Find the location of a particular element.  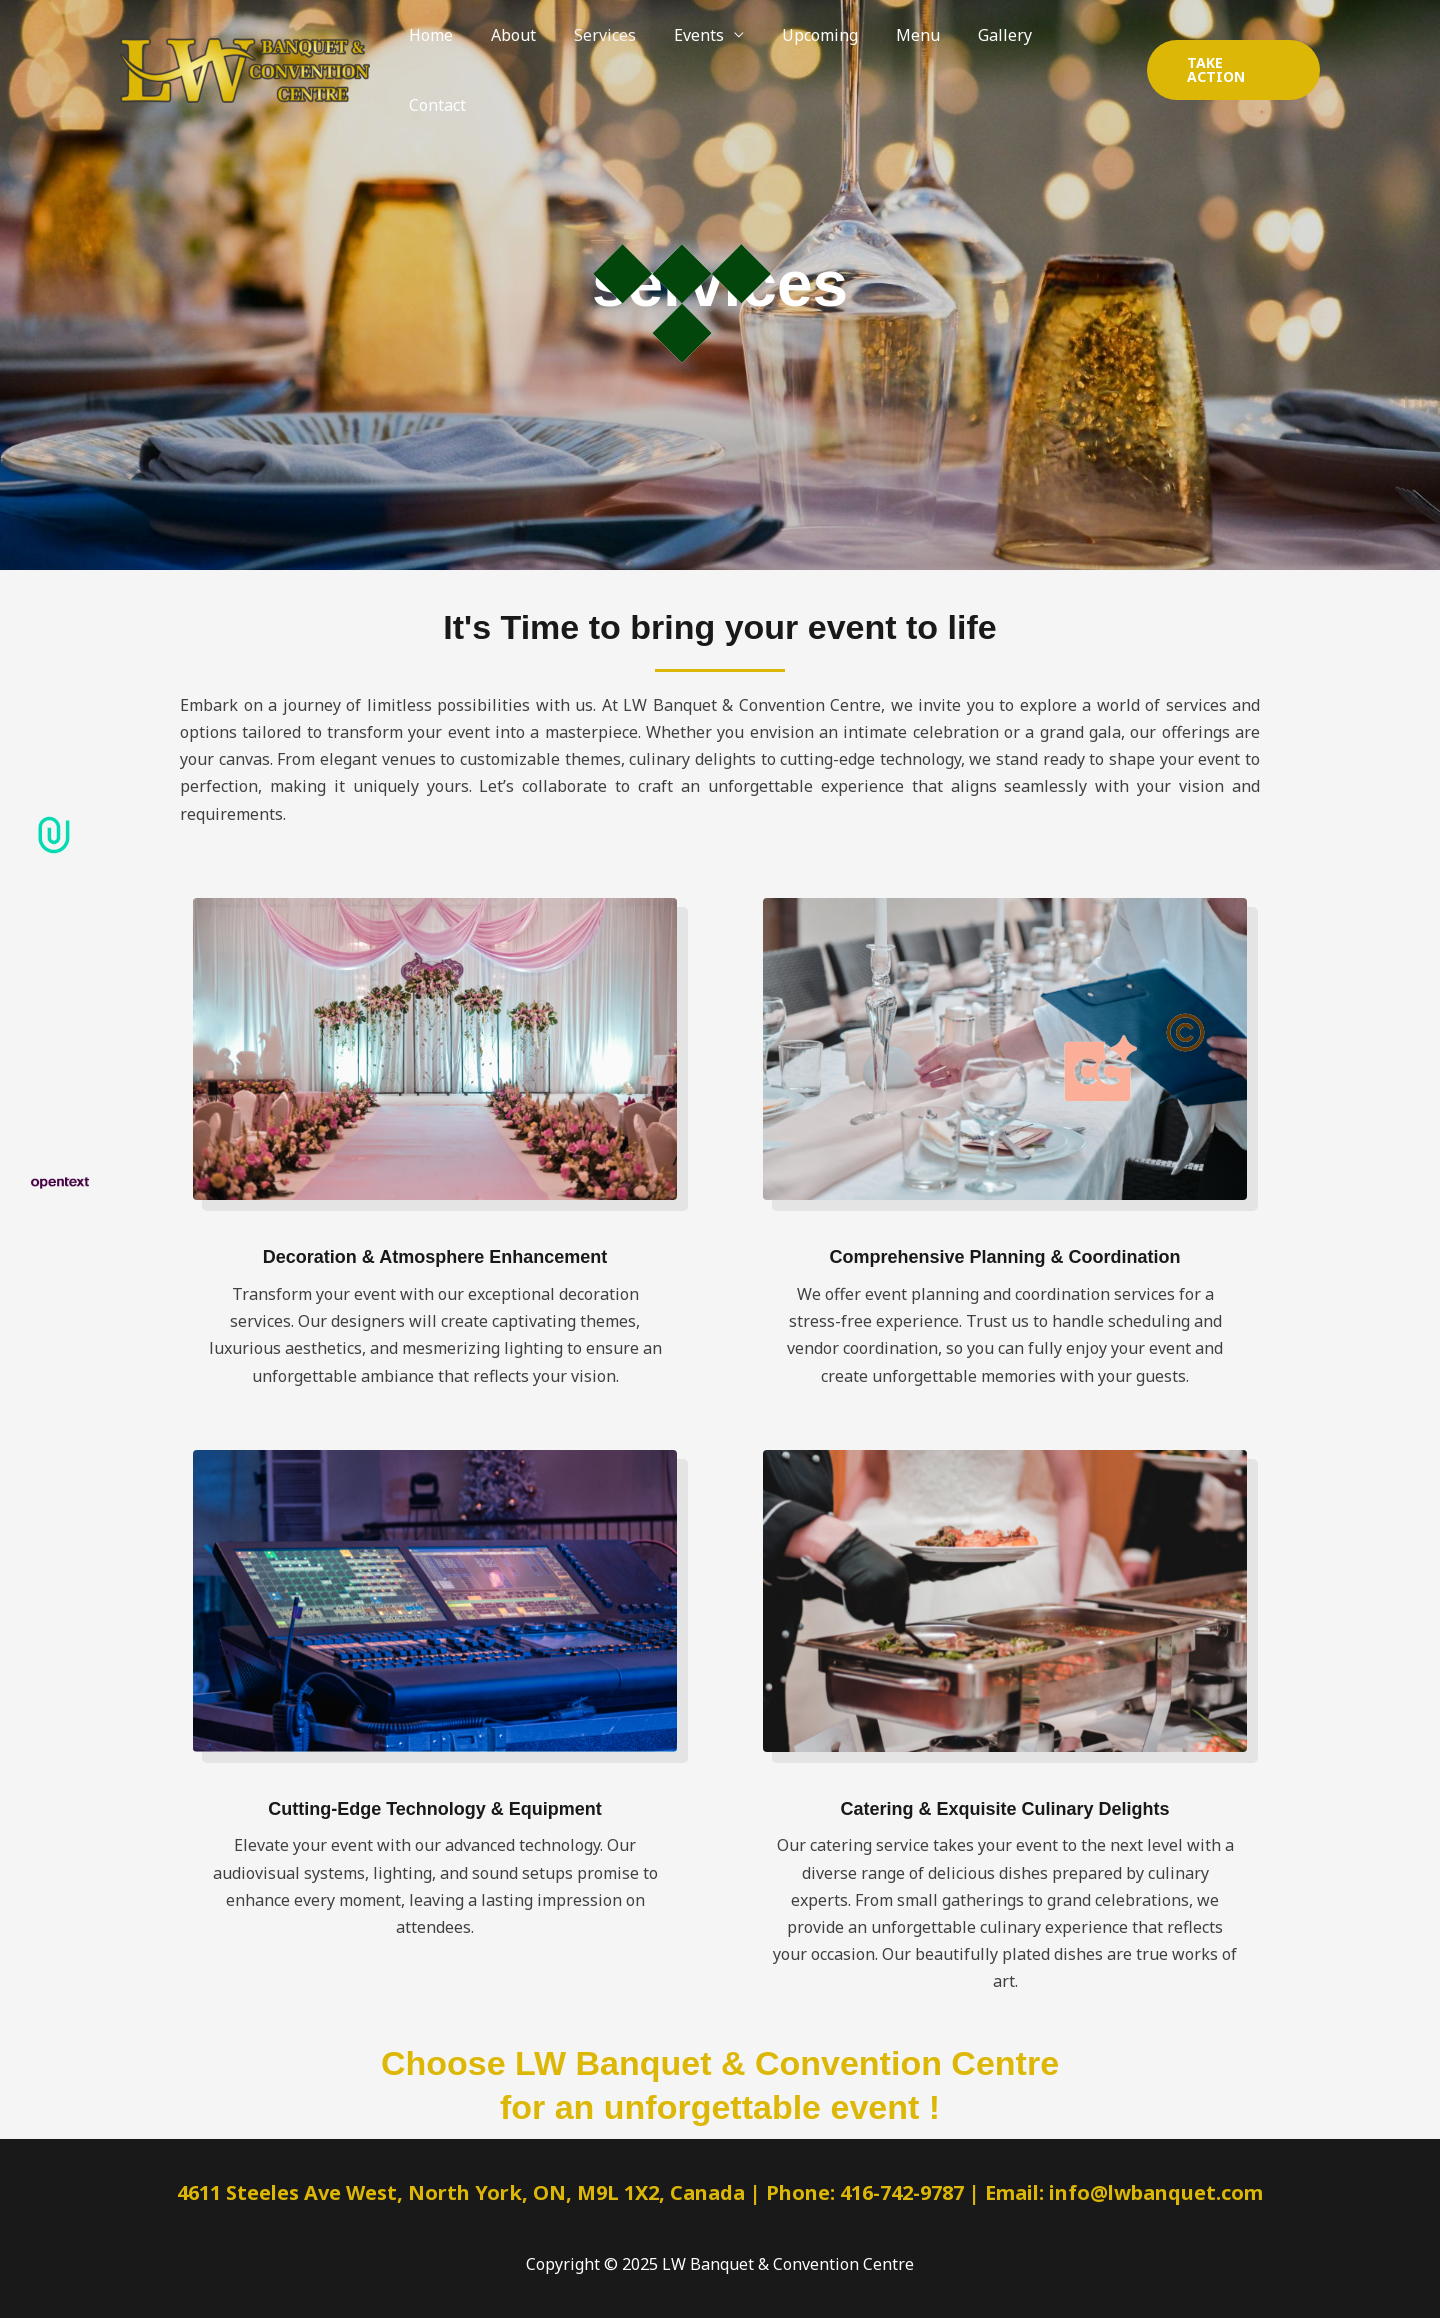

OpenText company logo is located at coordinates (60, 1183).